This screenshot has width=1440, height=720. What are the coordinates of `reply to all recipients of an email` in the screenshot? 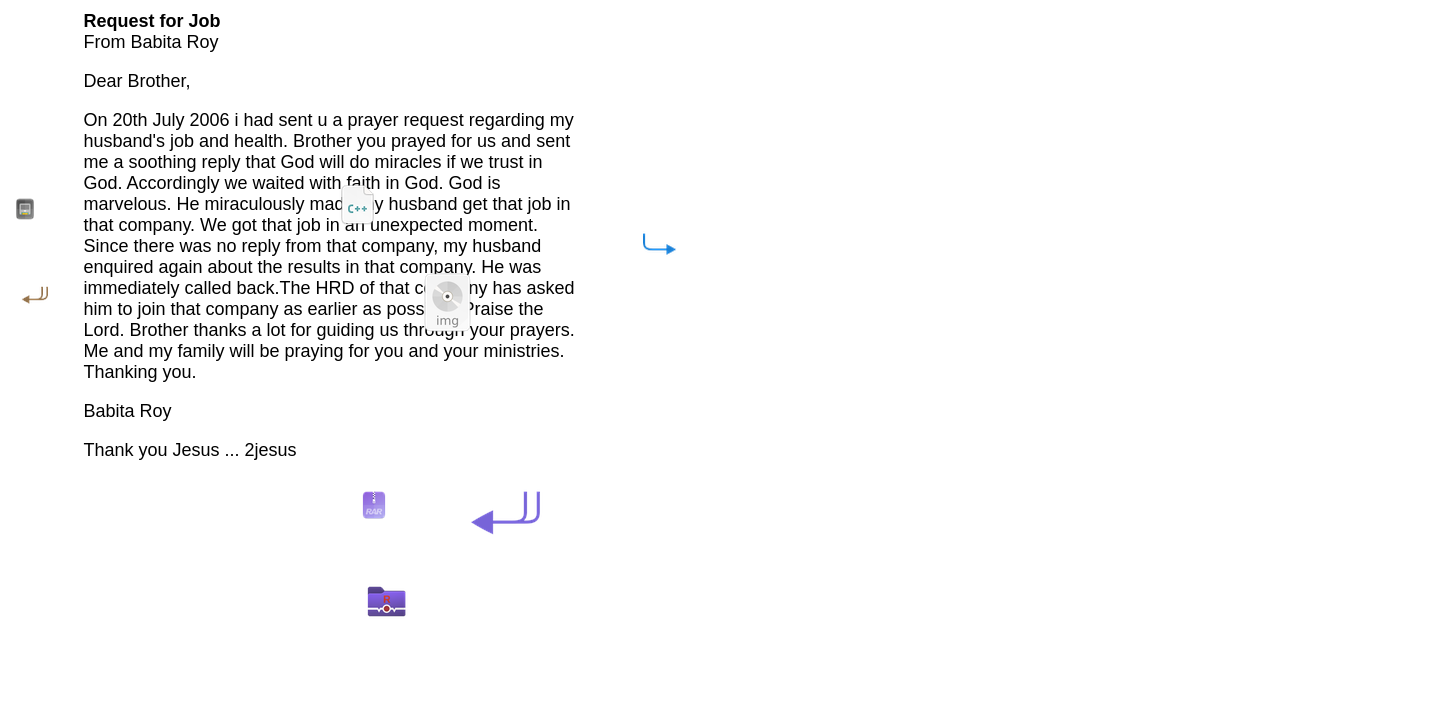 It's located at (504, 512).